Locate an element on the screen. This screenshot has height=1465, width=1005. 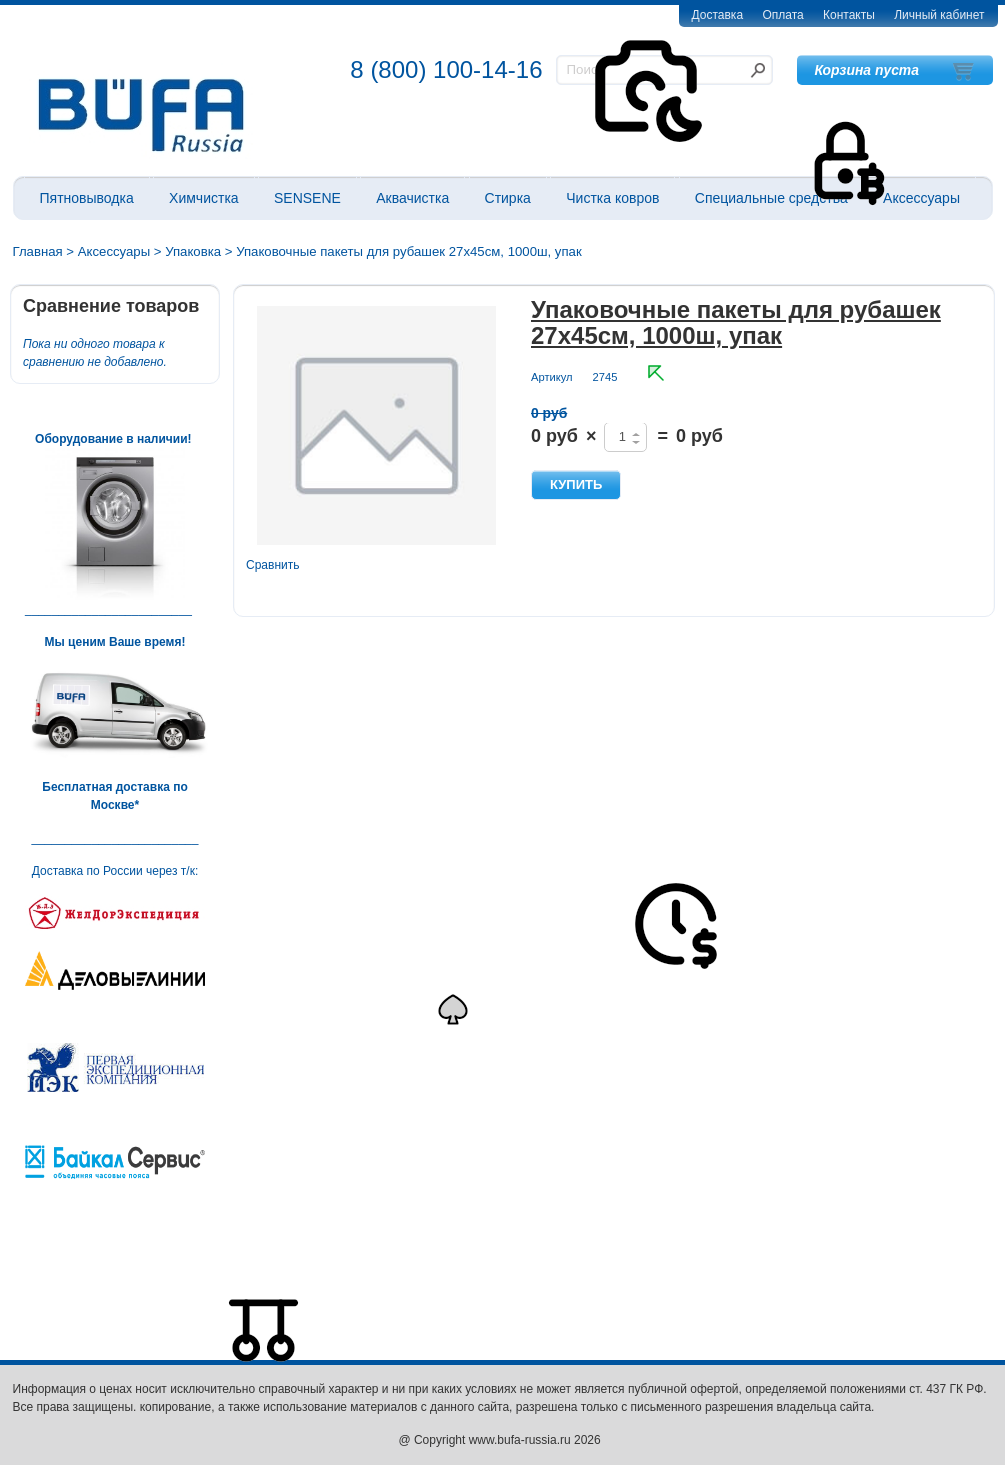
switch to night mode camera is located at coordinates (646, 86).